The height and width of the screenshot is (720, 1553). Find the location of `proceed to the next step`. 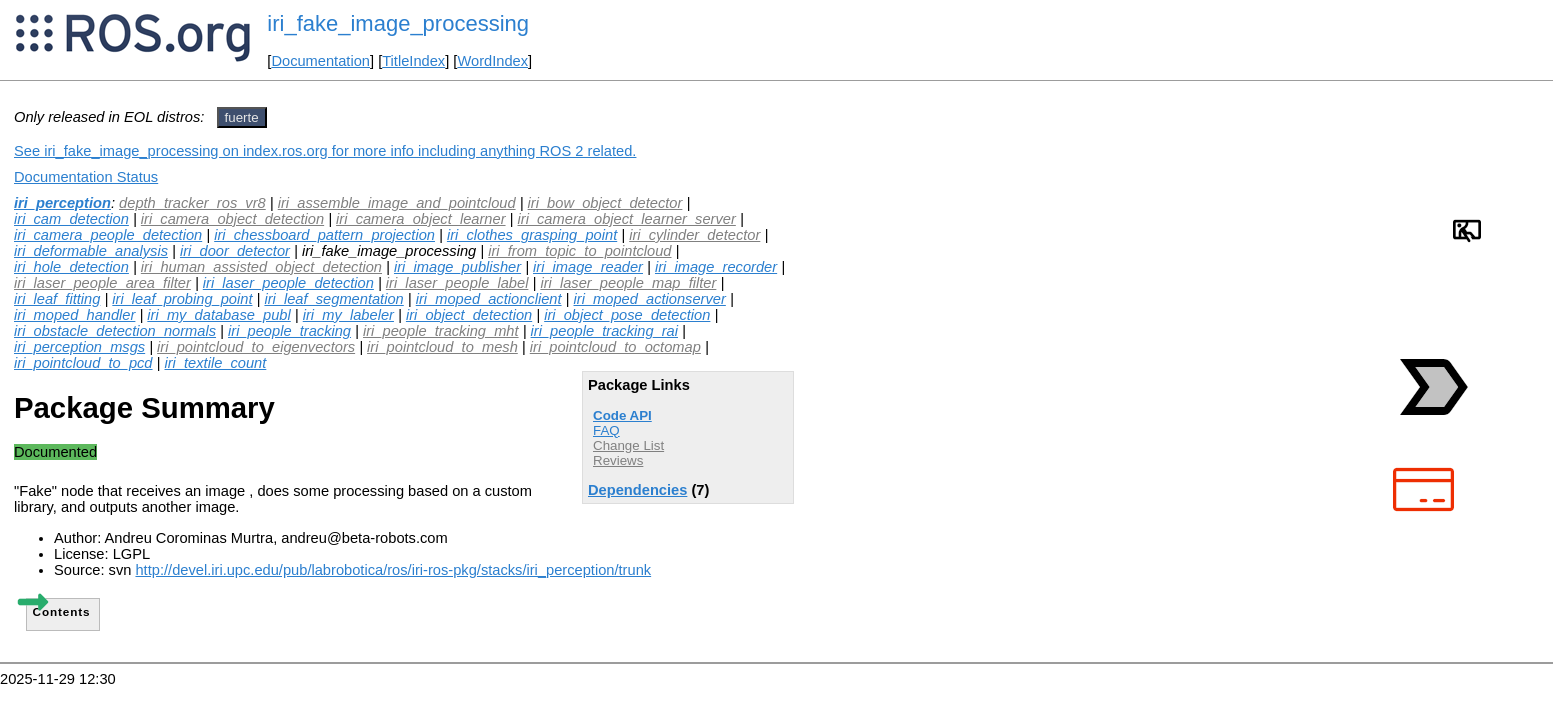

proceed to the next step is located at coordinates (33, 602).